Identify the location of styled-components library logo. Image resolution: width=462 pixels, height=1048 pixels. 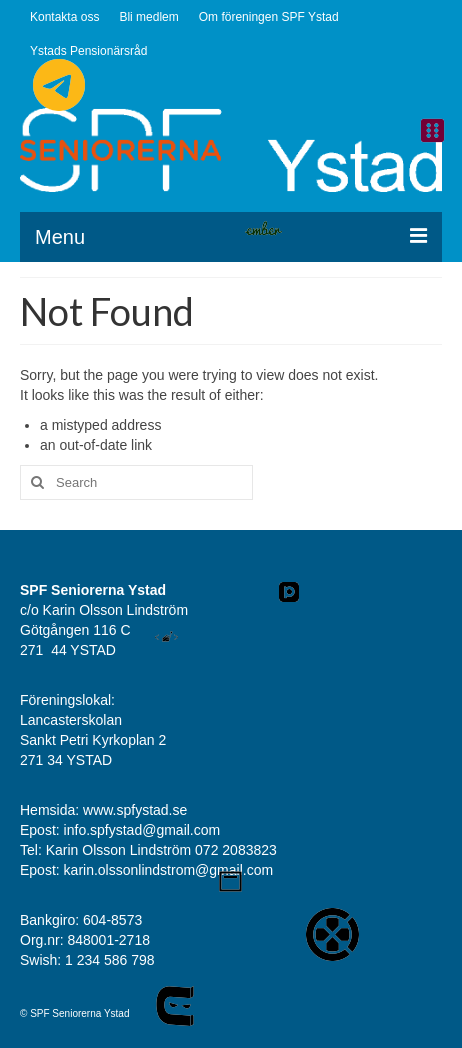
(166, 636).